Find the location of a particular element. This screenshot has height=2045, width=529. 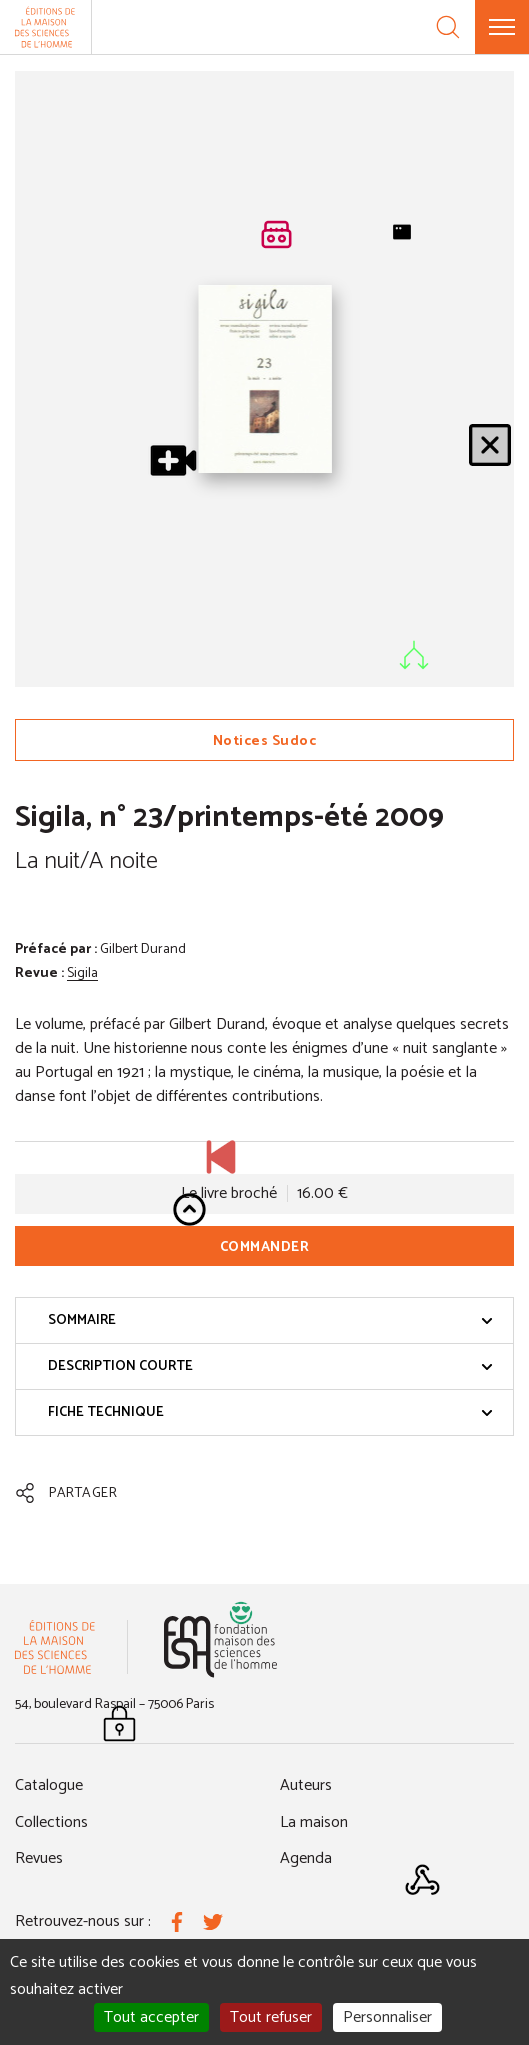

split content into multiple paths is located at coordinates (414, 656).